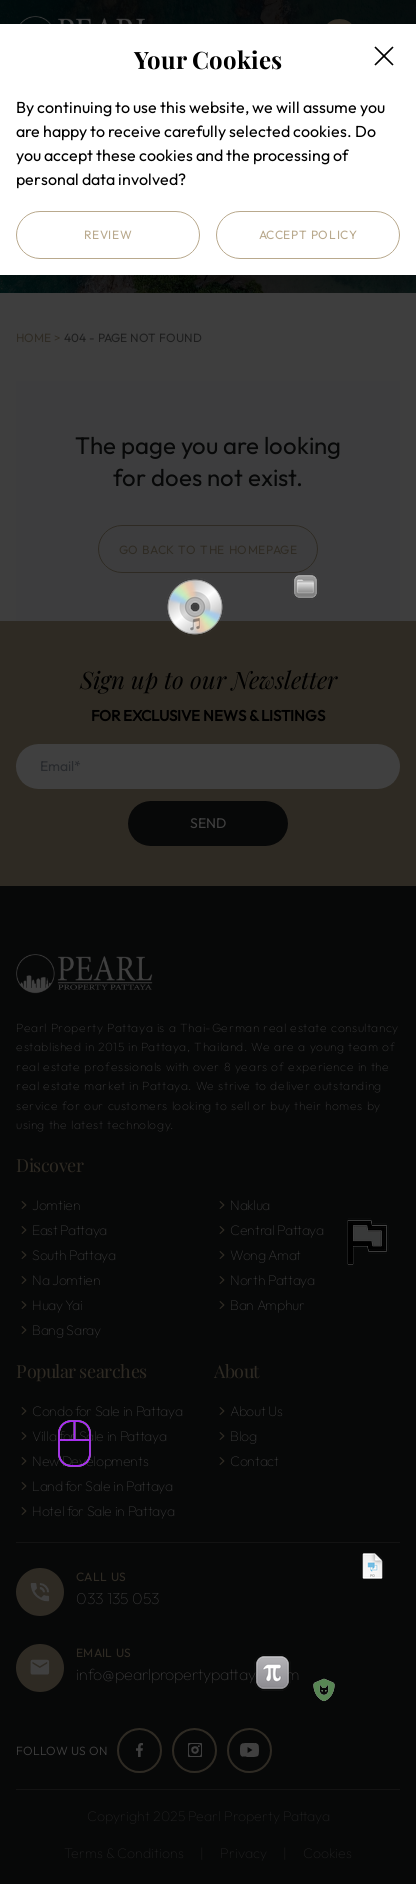  Describe the element at coordinates (272, 1672) in the screenshot. I see `open mathematics or calculator application` at that location.